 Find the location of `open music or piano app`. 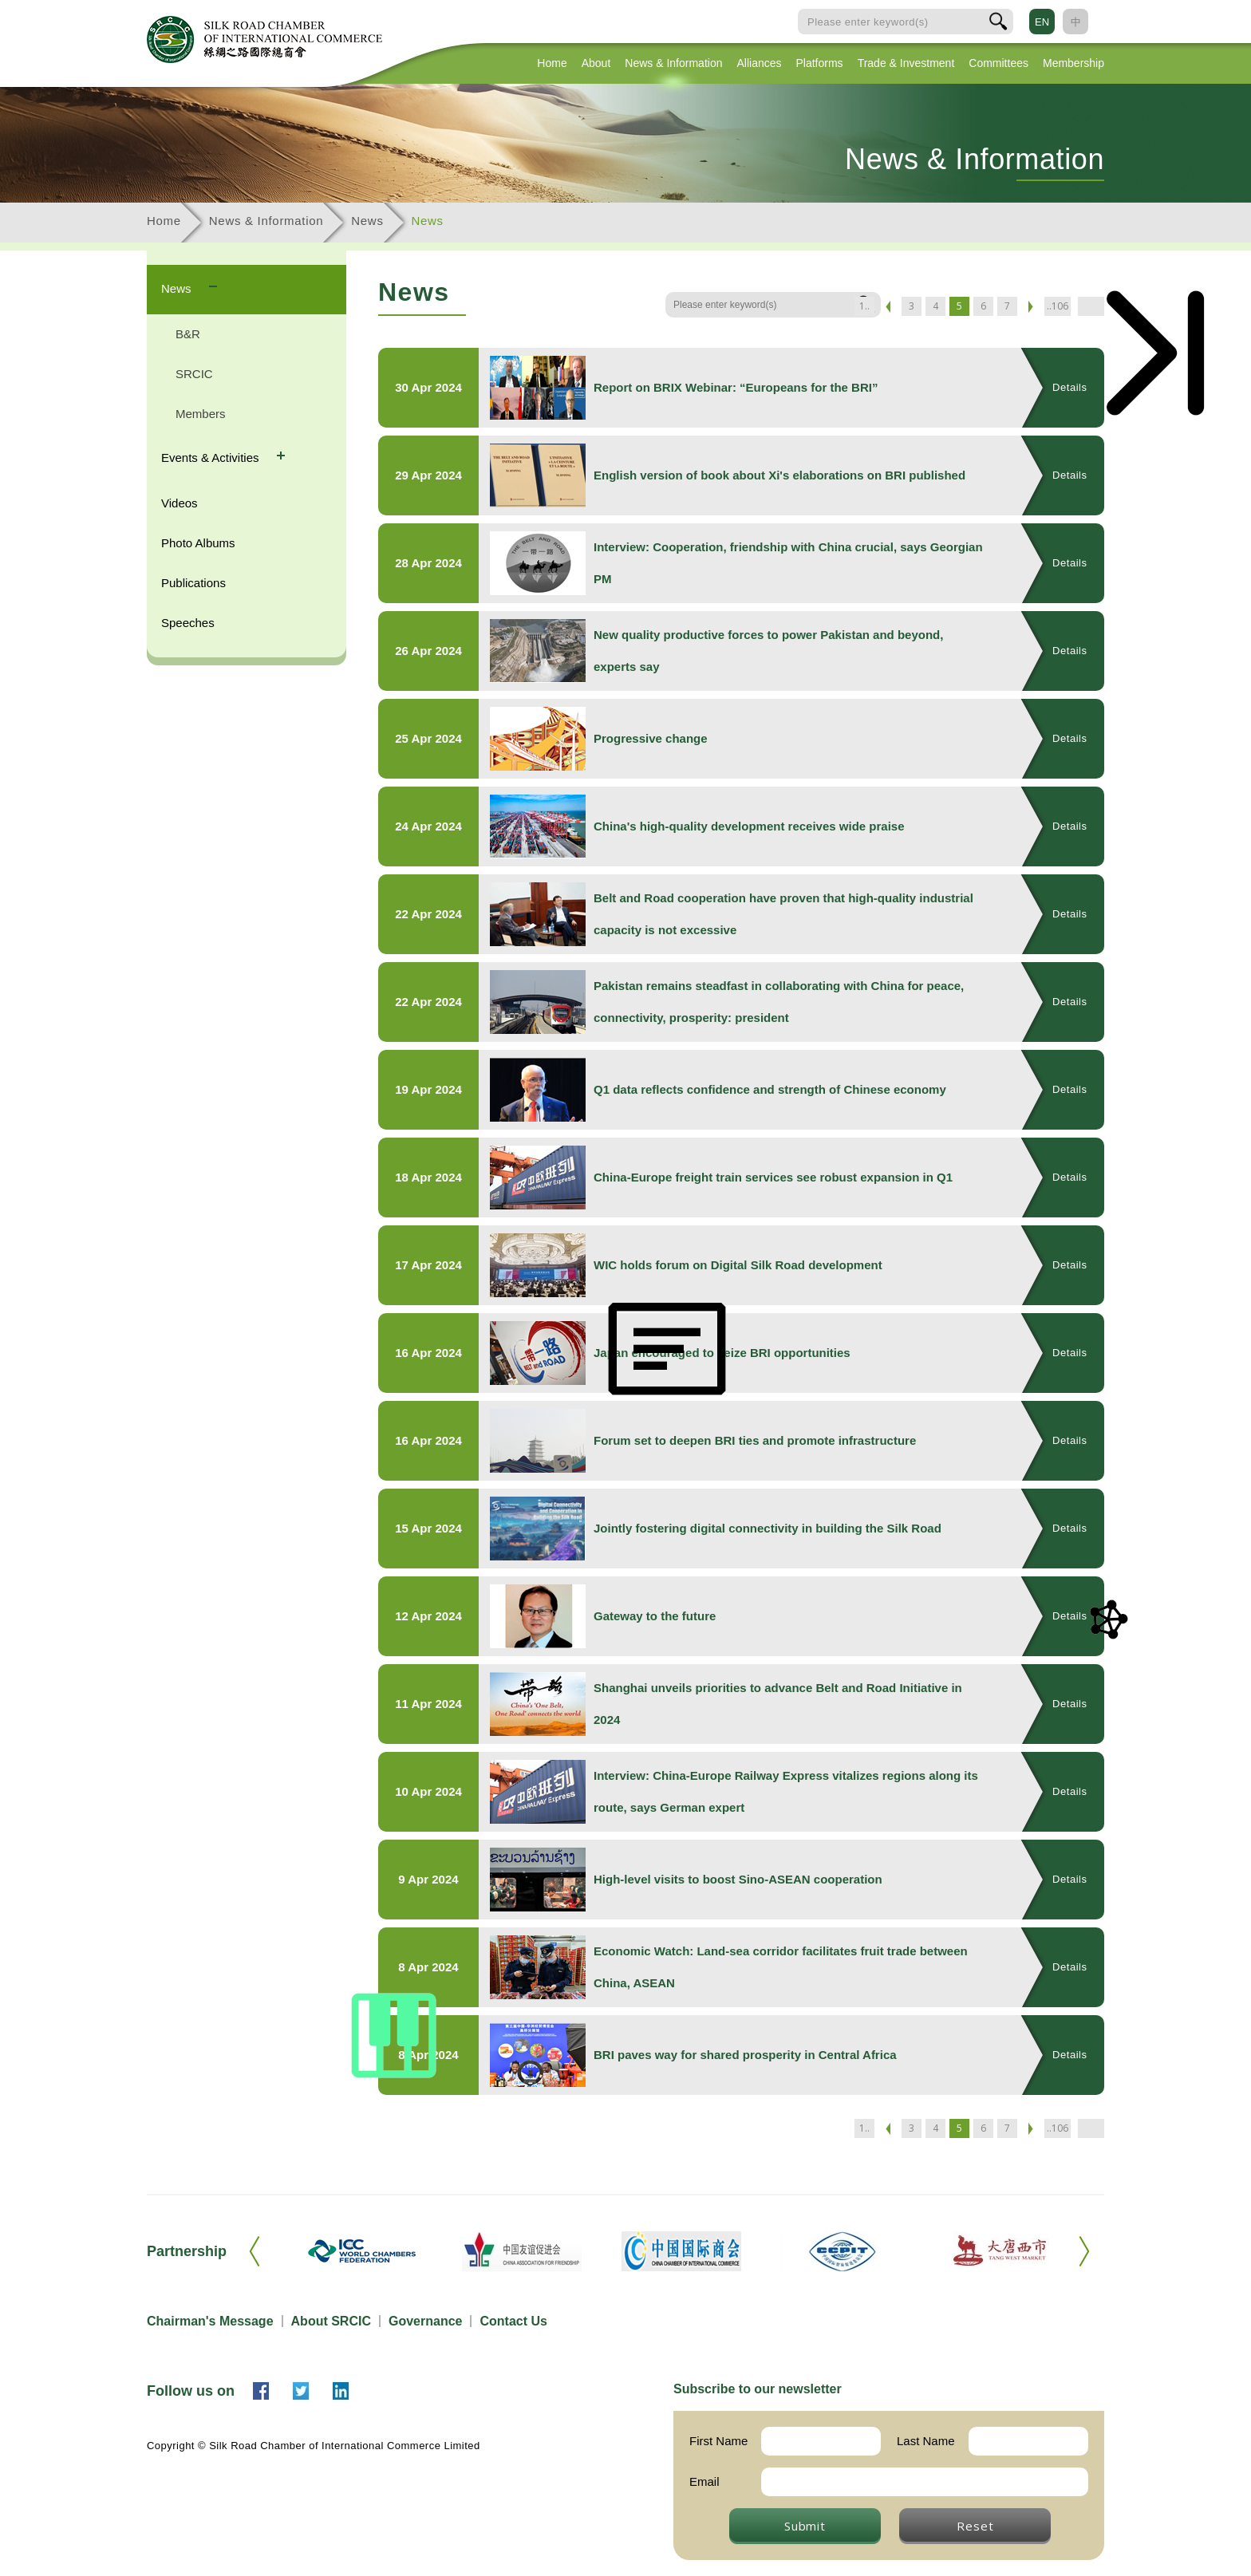

open music or piano app is located at coordinates (393, 2035).